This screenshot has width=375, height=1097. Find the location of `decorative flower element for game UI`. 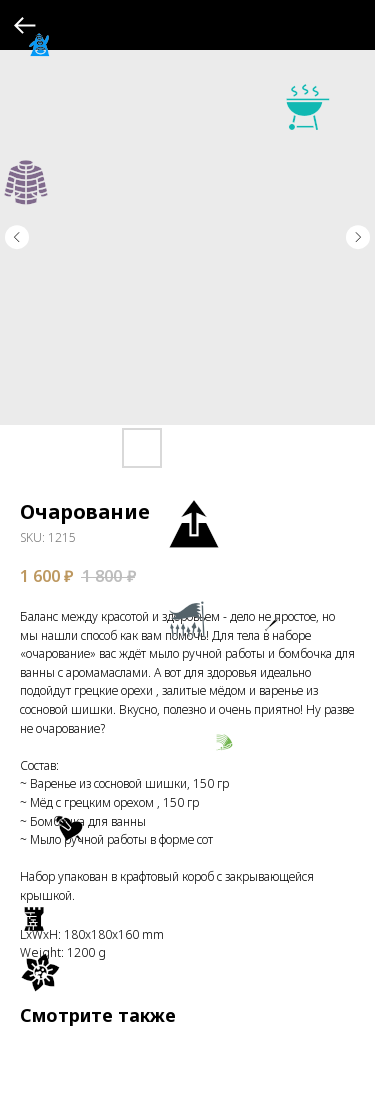

decorative flower element for game UI is located at coordinates (40, 972).